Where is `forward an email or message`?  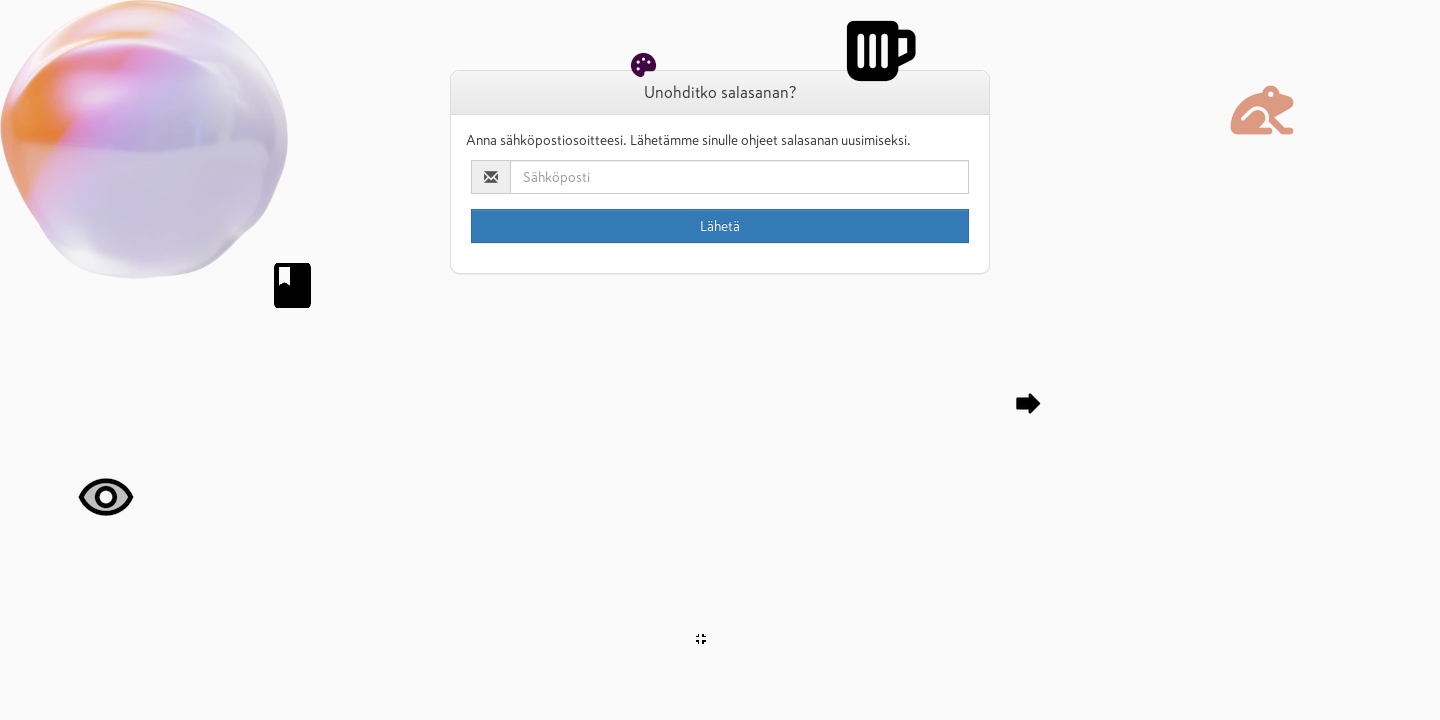
forward an email or message is located at coordinates (1028, 403).